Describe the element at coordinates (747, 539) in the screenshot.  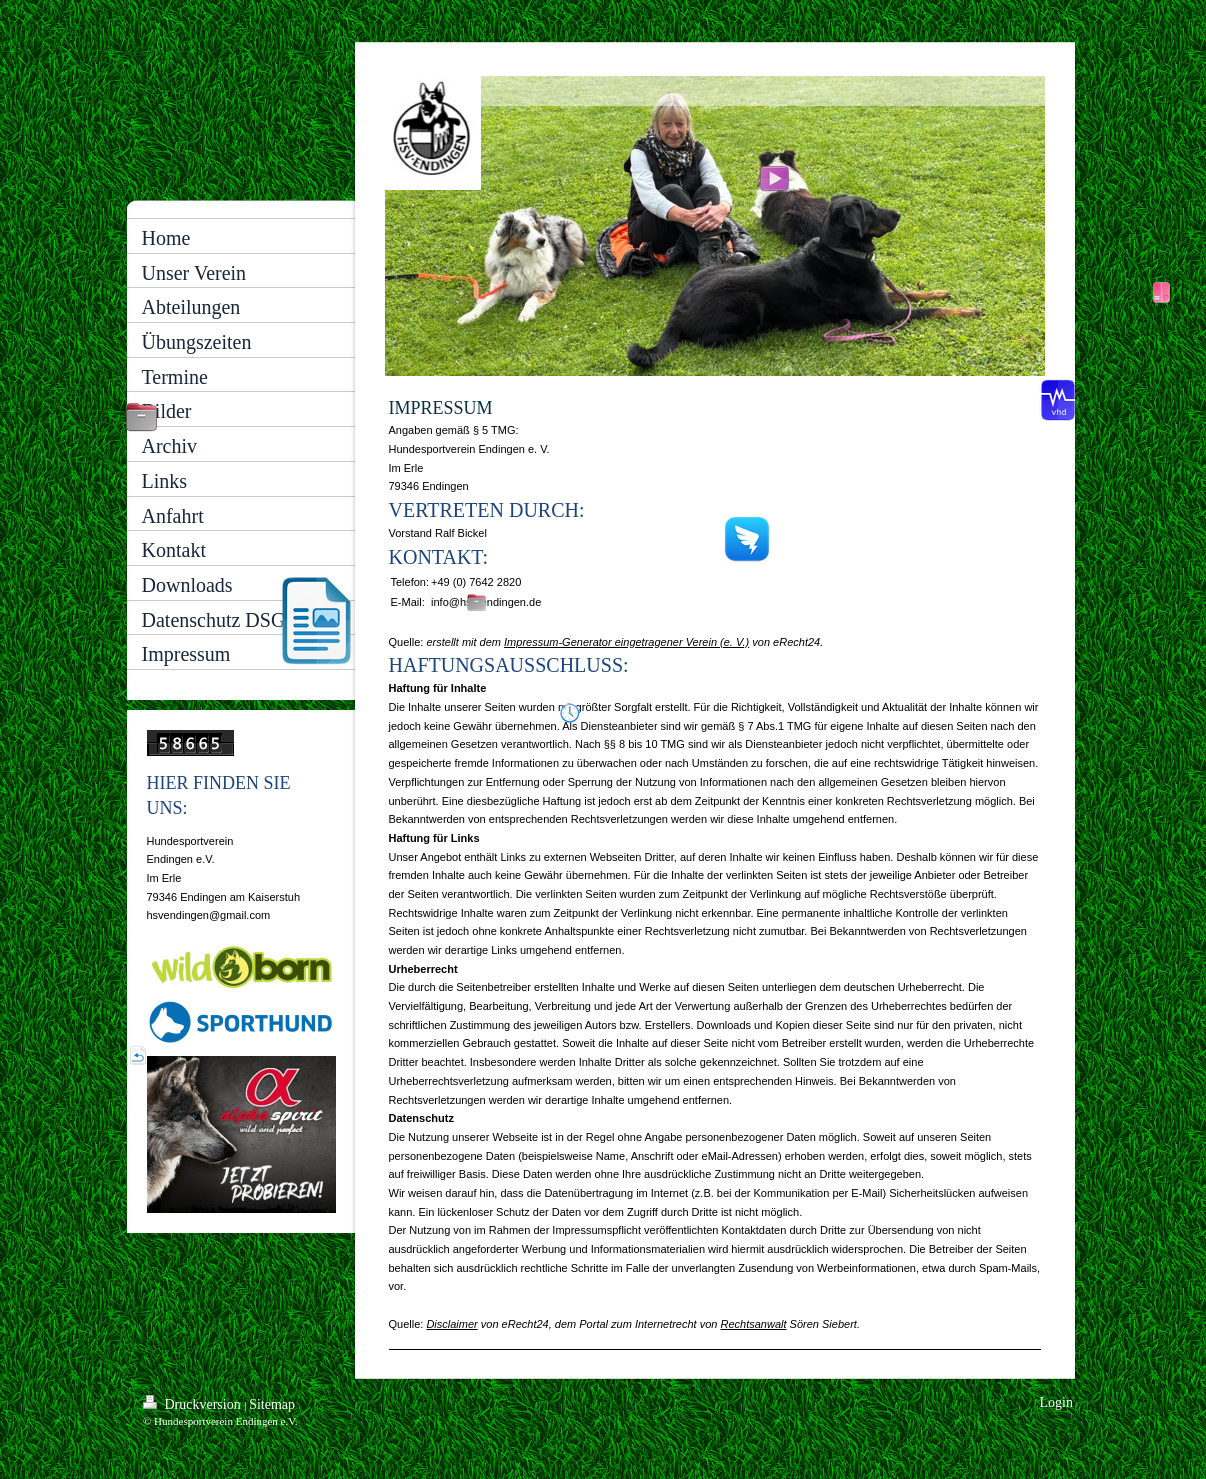
I see `open dingtalk messaging app` at that location.